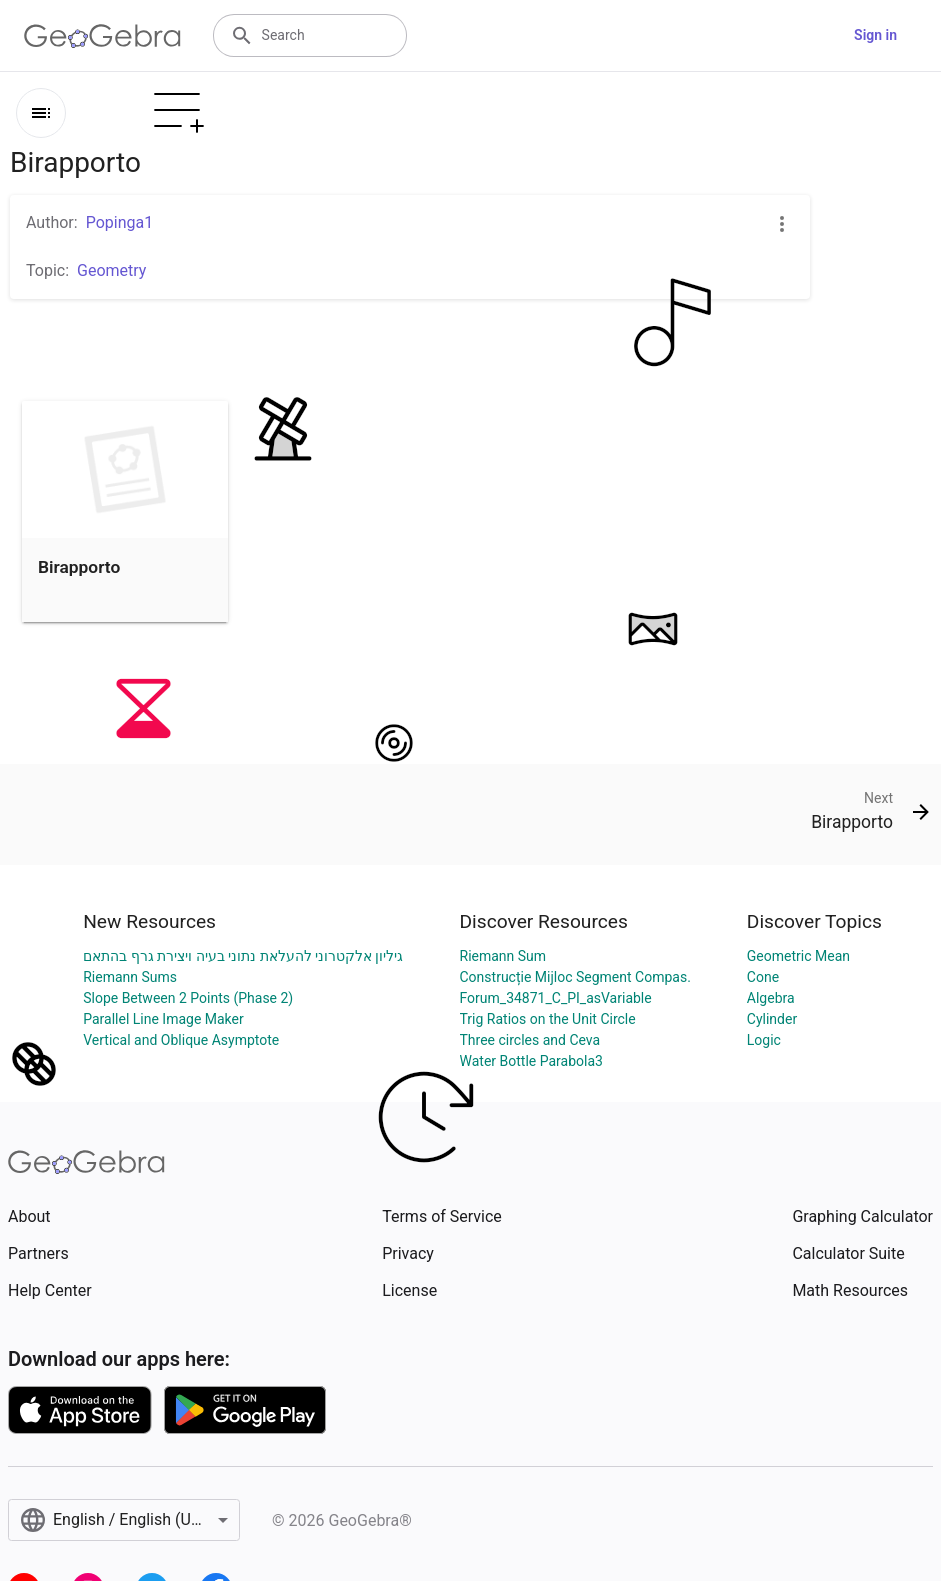  I want to click on indicates time is running low, so click(143, 708).